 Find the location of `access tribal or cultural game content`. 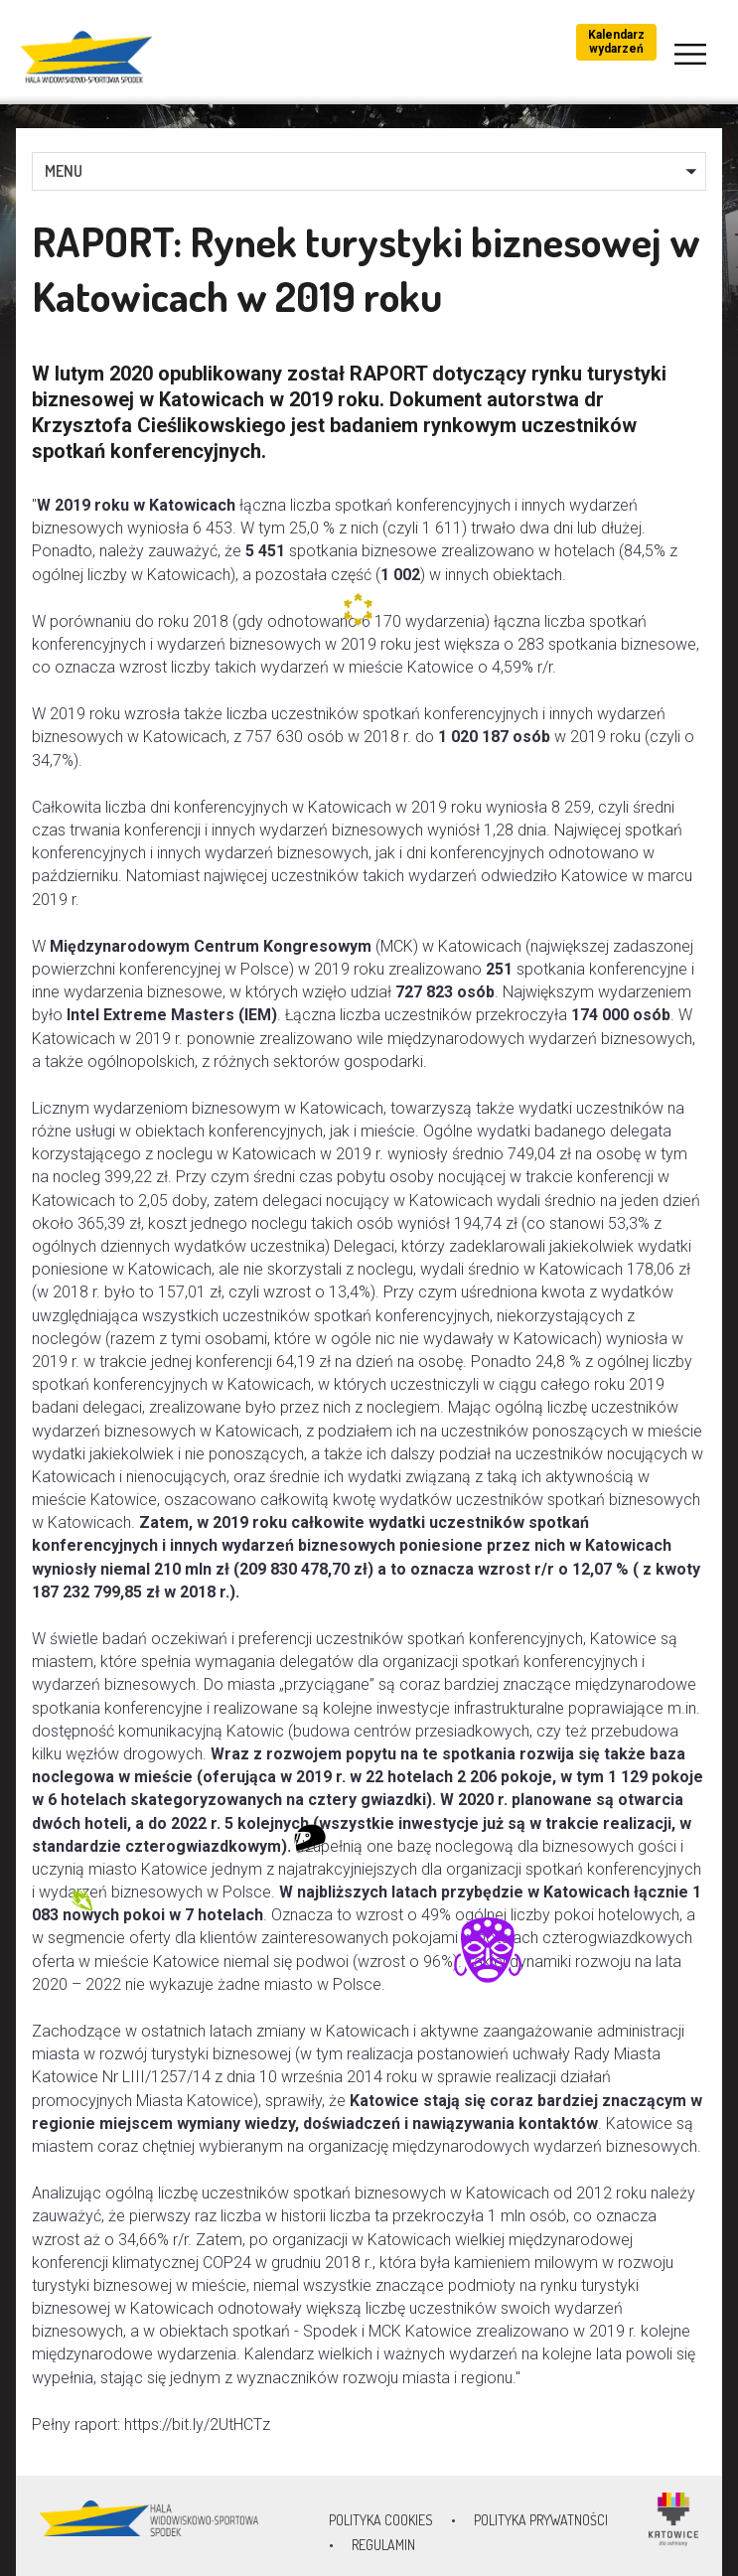

access tribal or cultural game content is located at coordinates (488, 1950).